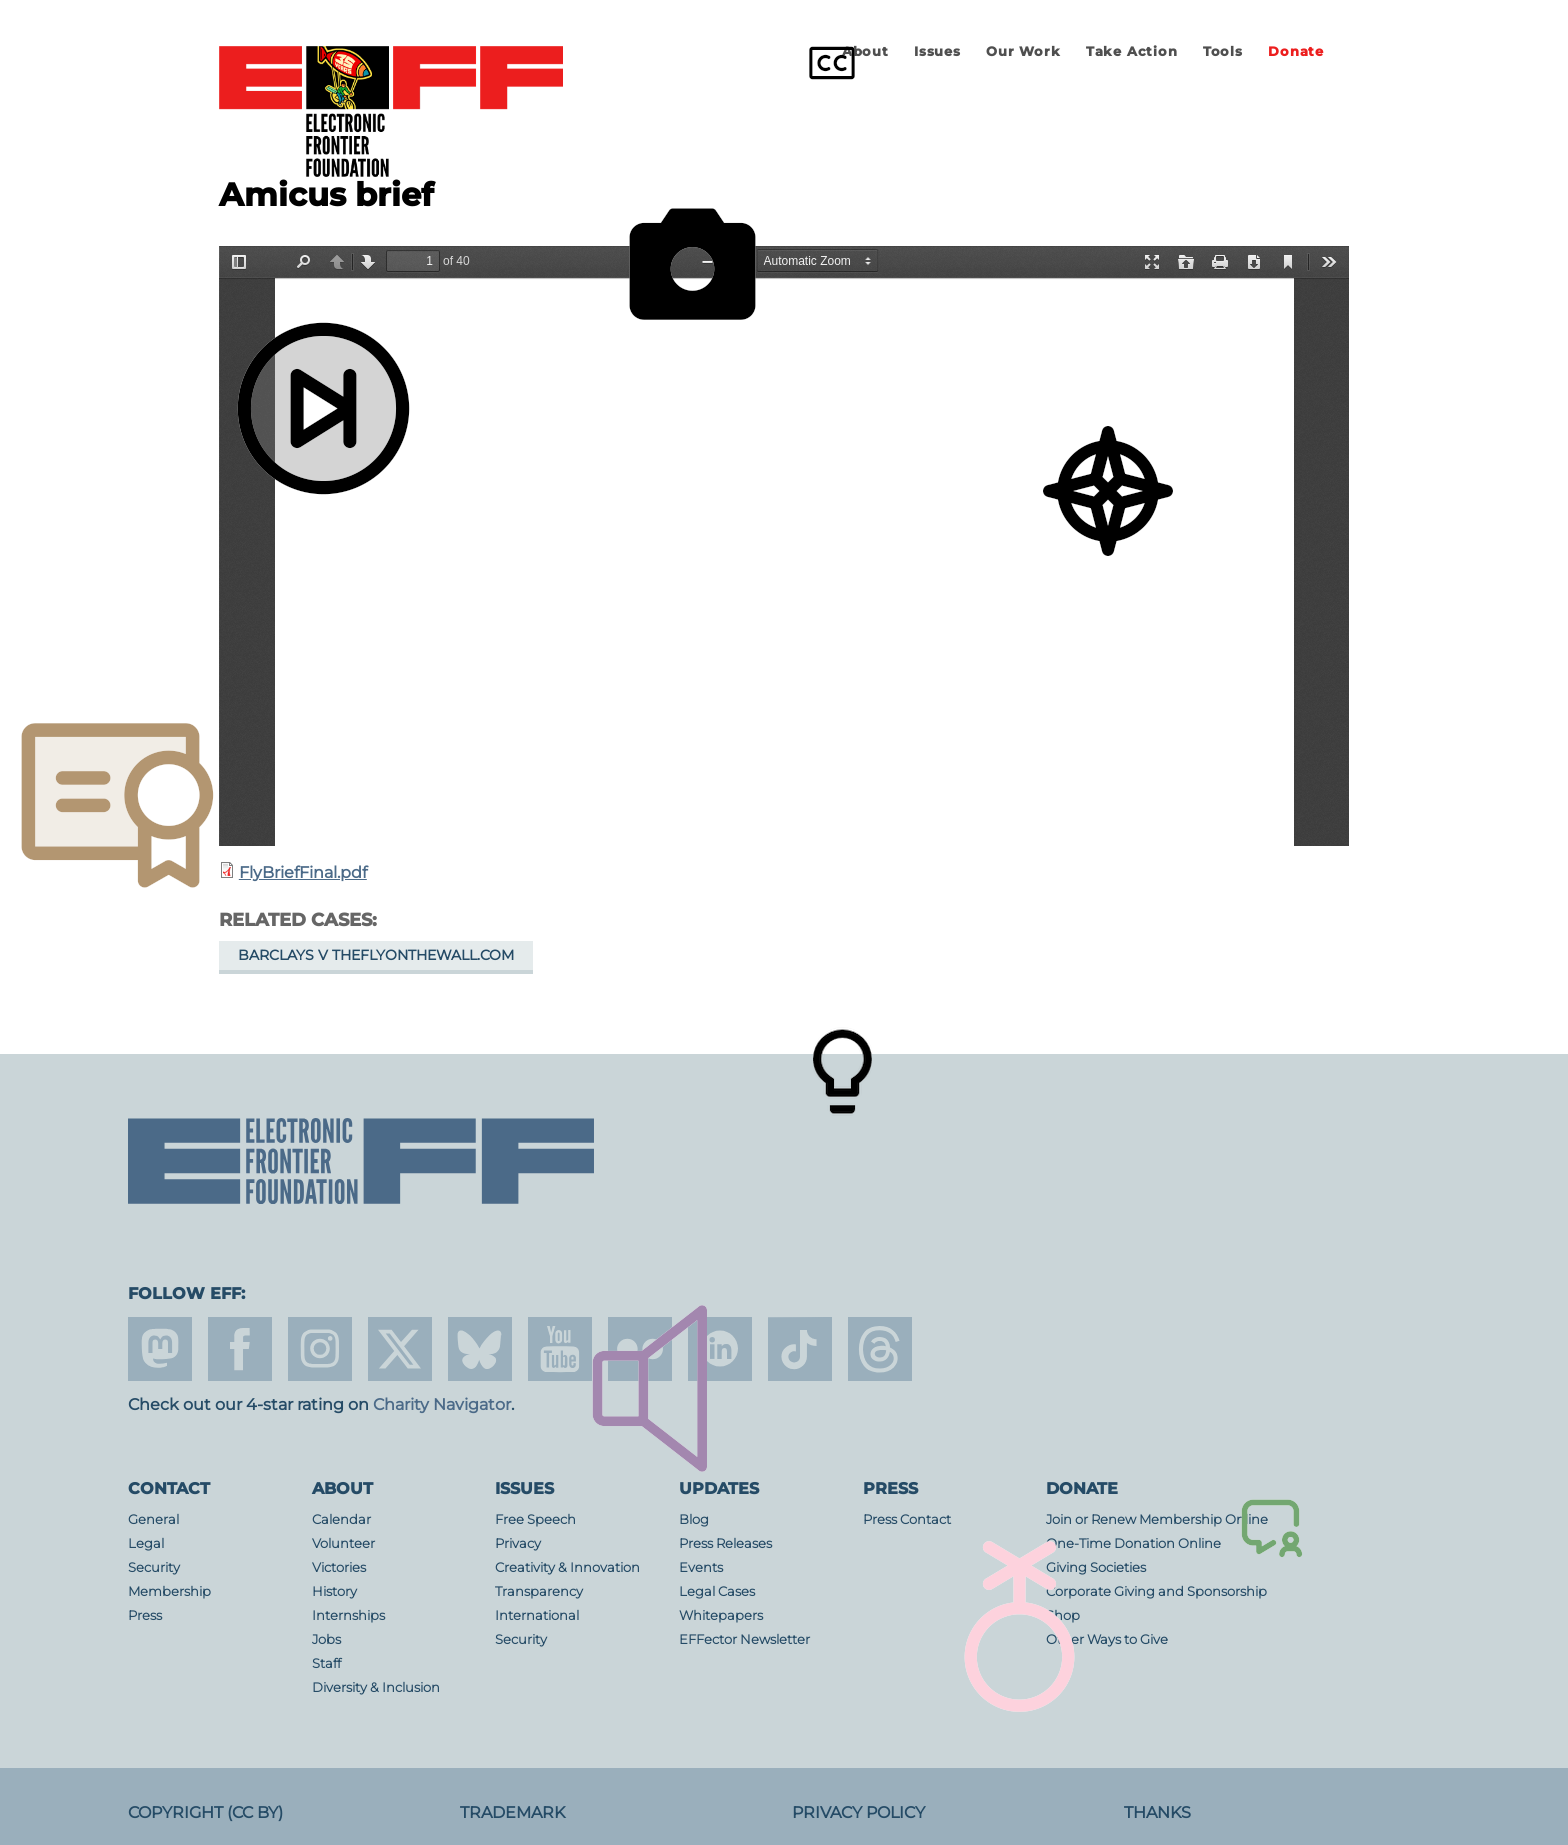  I want to click on view compass or navigation orientation, so click(1108, 491).